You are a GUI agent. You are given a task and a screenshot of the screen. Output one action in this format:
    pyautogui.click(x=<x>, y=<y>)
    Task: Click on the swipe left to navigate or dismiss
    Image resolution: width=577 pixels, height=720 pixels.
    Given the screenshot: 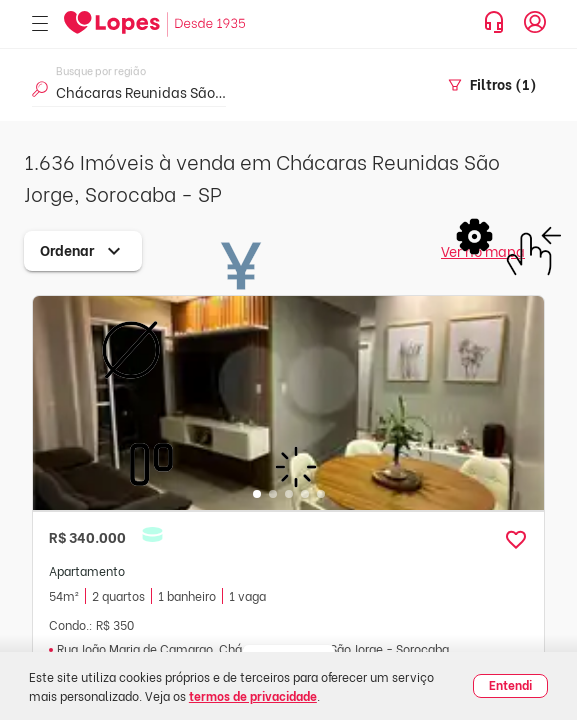 What is the action you would take?
    pyautogui.click(x=531, y=253)
    